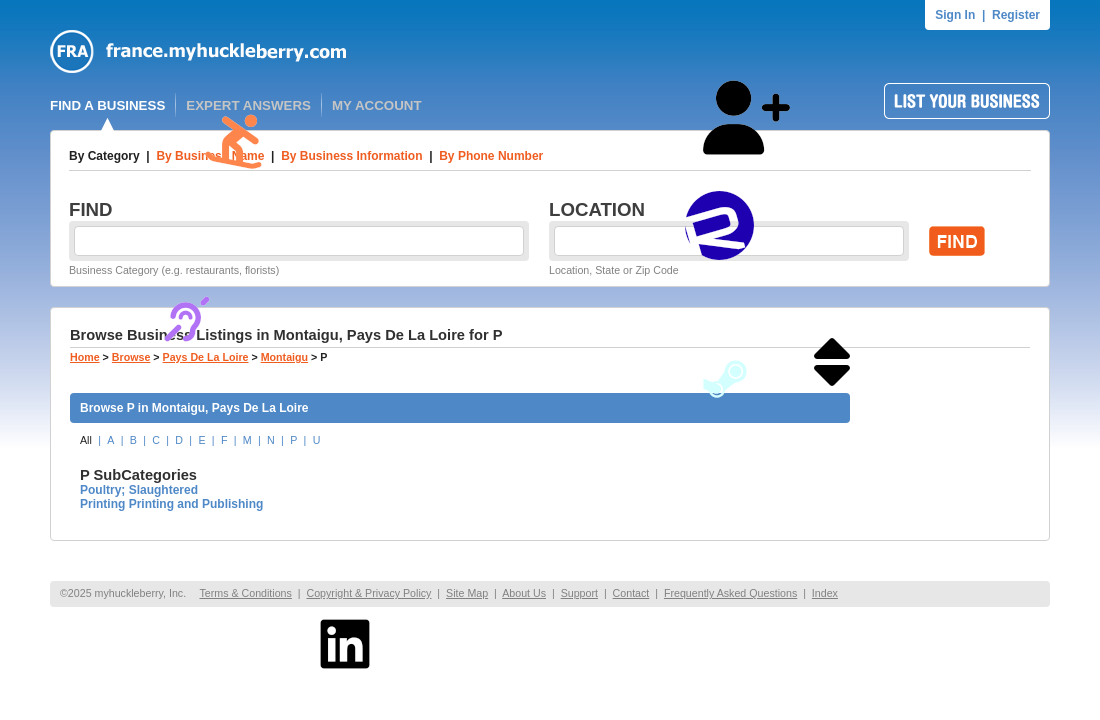 The image size is (1100, 720). What do you see at coordinates (719, 225) in the screenshot?
I see `resolving brand logo` at bounding box center [719, 225].